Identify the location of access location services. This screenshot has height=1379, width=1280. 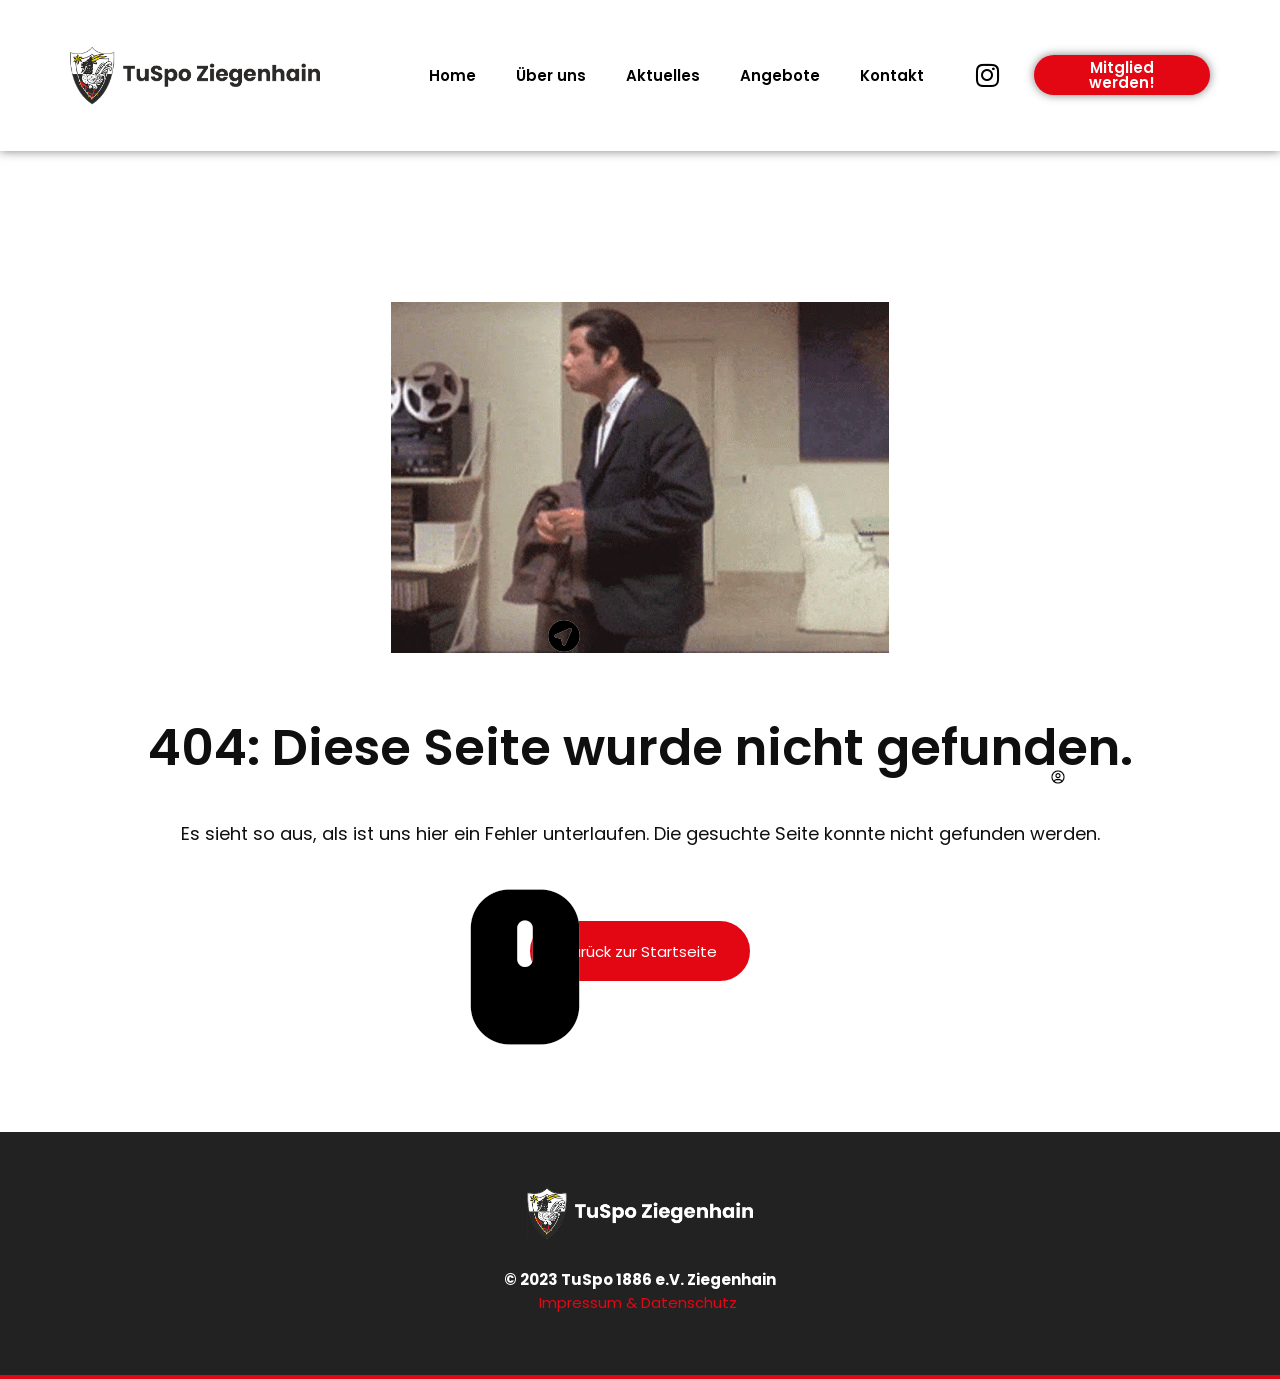
(564, 636).